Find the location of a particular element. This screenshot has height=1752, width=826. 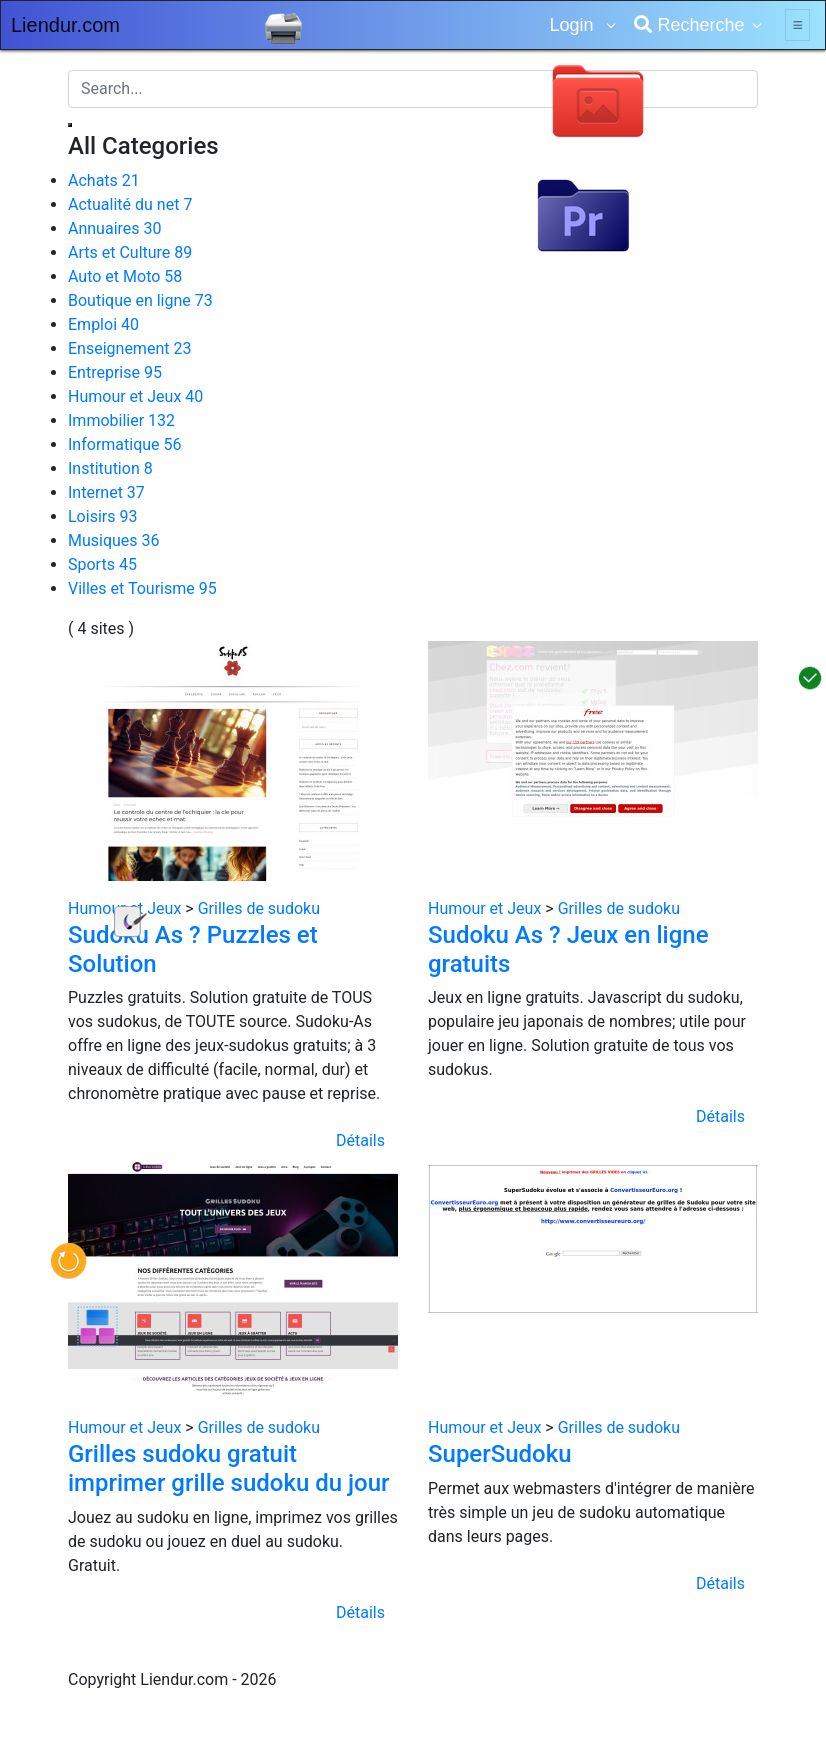

select all items in the current view is located at coordinates (97, 1326).